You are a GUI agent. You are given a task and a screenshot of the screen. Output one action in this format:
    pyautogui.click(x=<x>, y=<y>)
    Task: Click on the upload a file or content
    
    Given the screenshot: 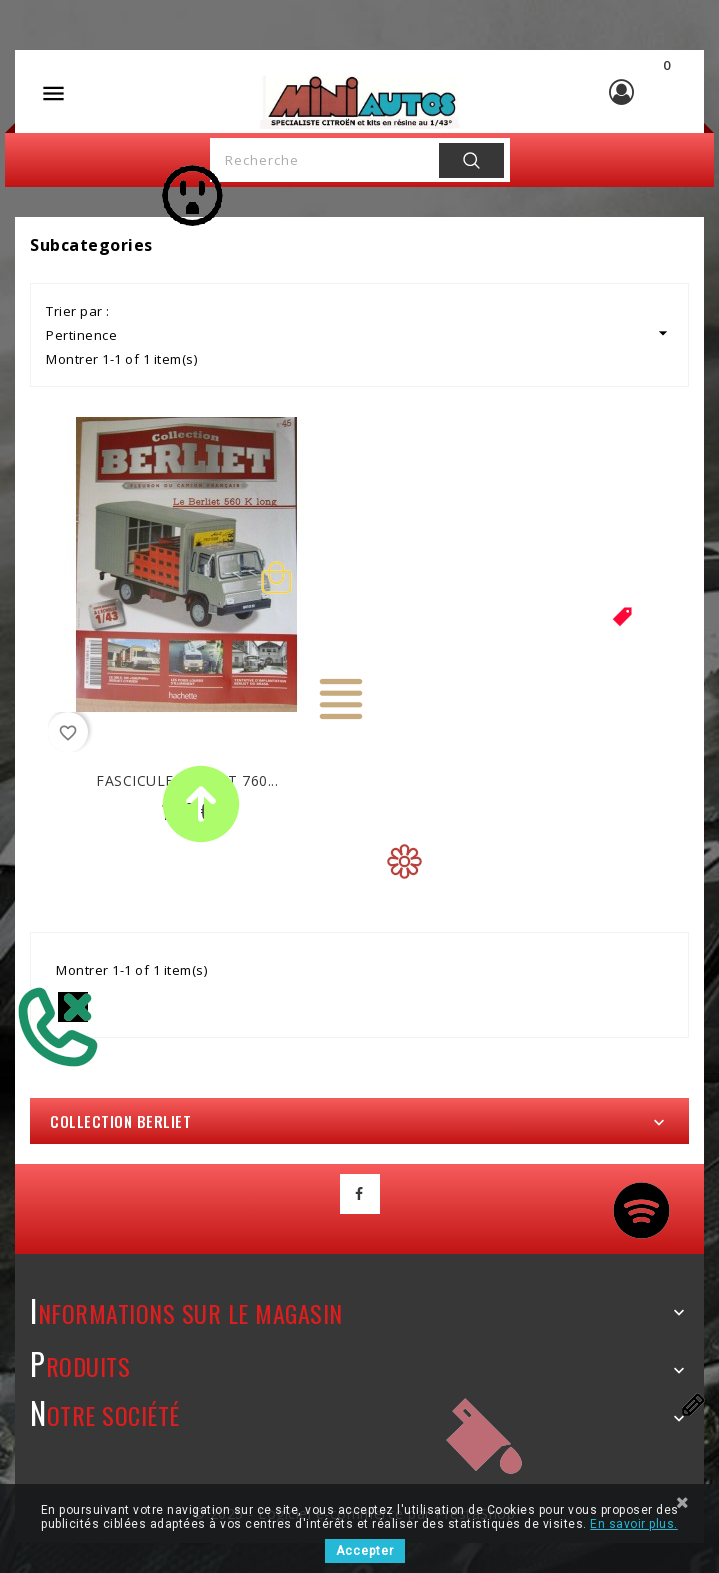 What is the action you would take?
    pyautogui.click(x=201, y=804)
    